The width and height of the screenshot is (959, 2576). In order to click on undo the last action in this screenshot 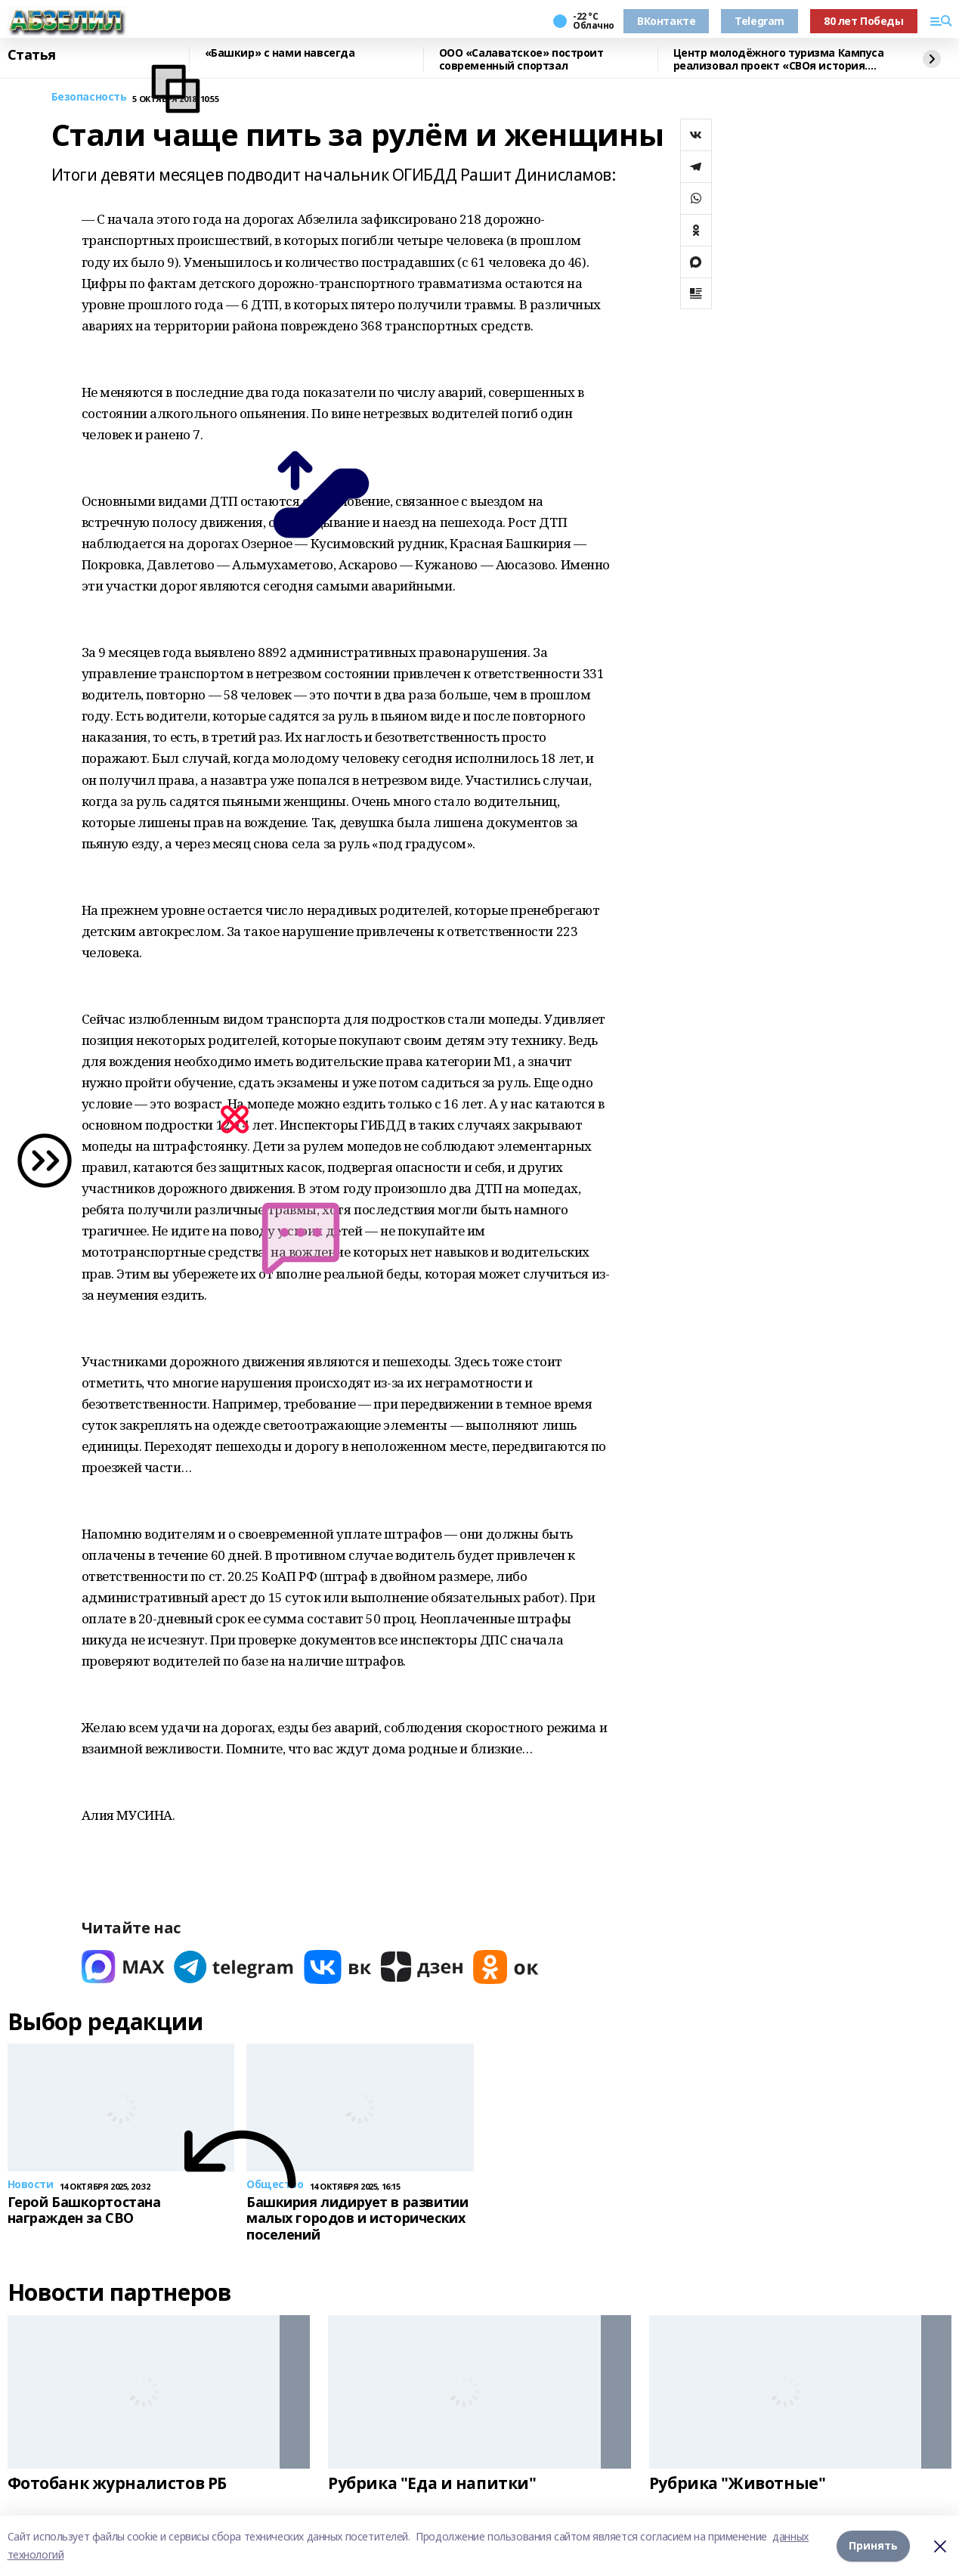, I will do `click(242, 2155)`.